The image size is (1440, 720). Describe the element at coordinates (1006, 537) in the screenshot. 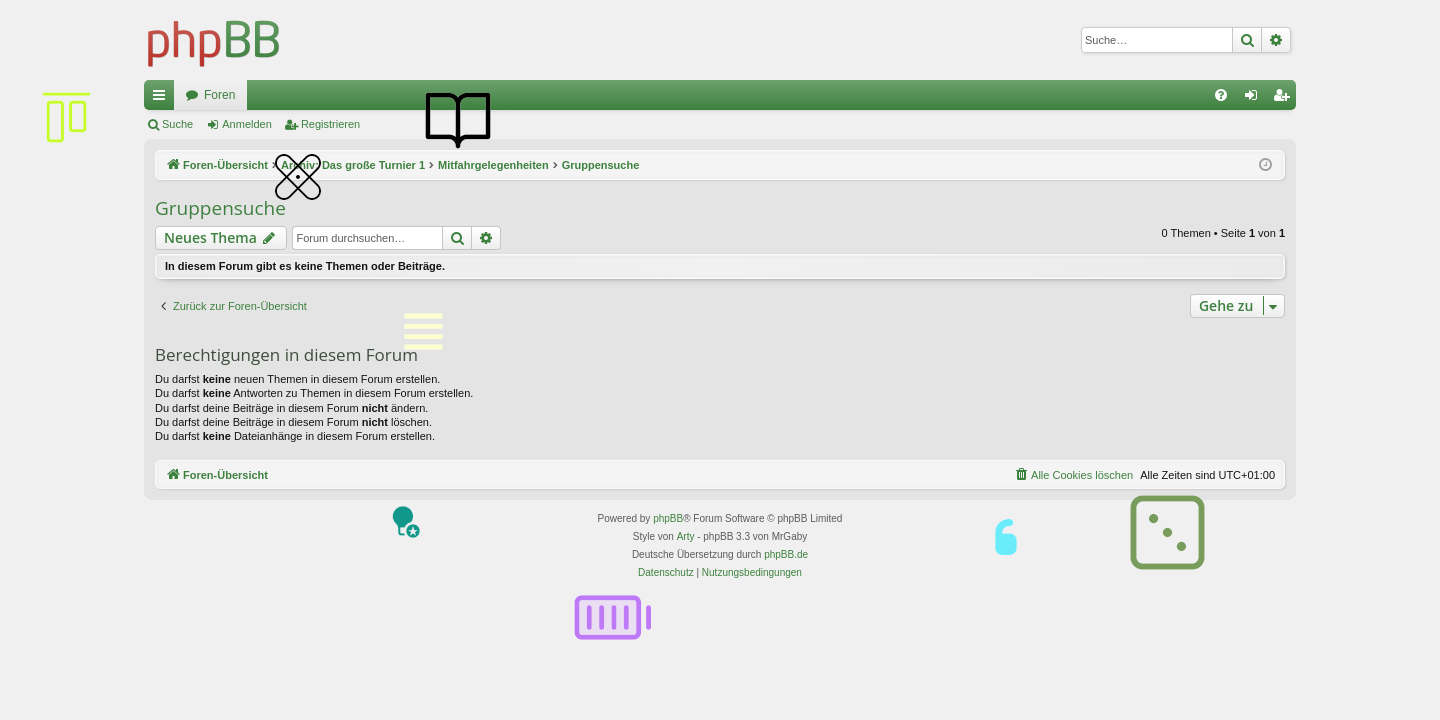

I see `insert a left single quotation mark` at that location.